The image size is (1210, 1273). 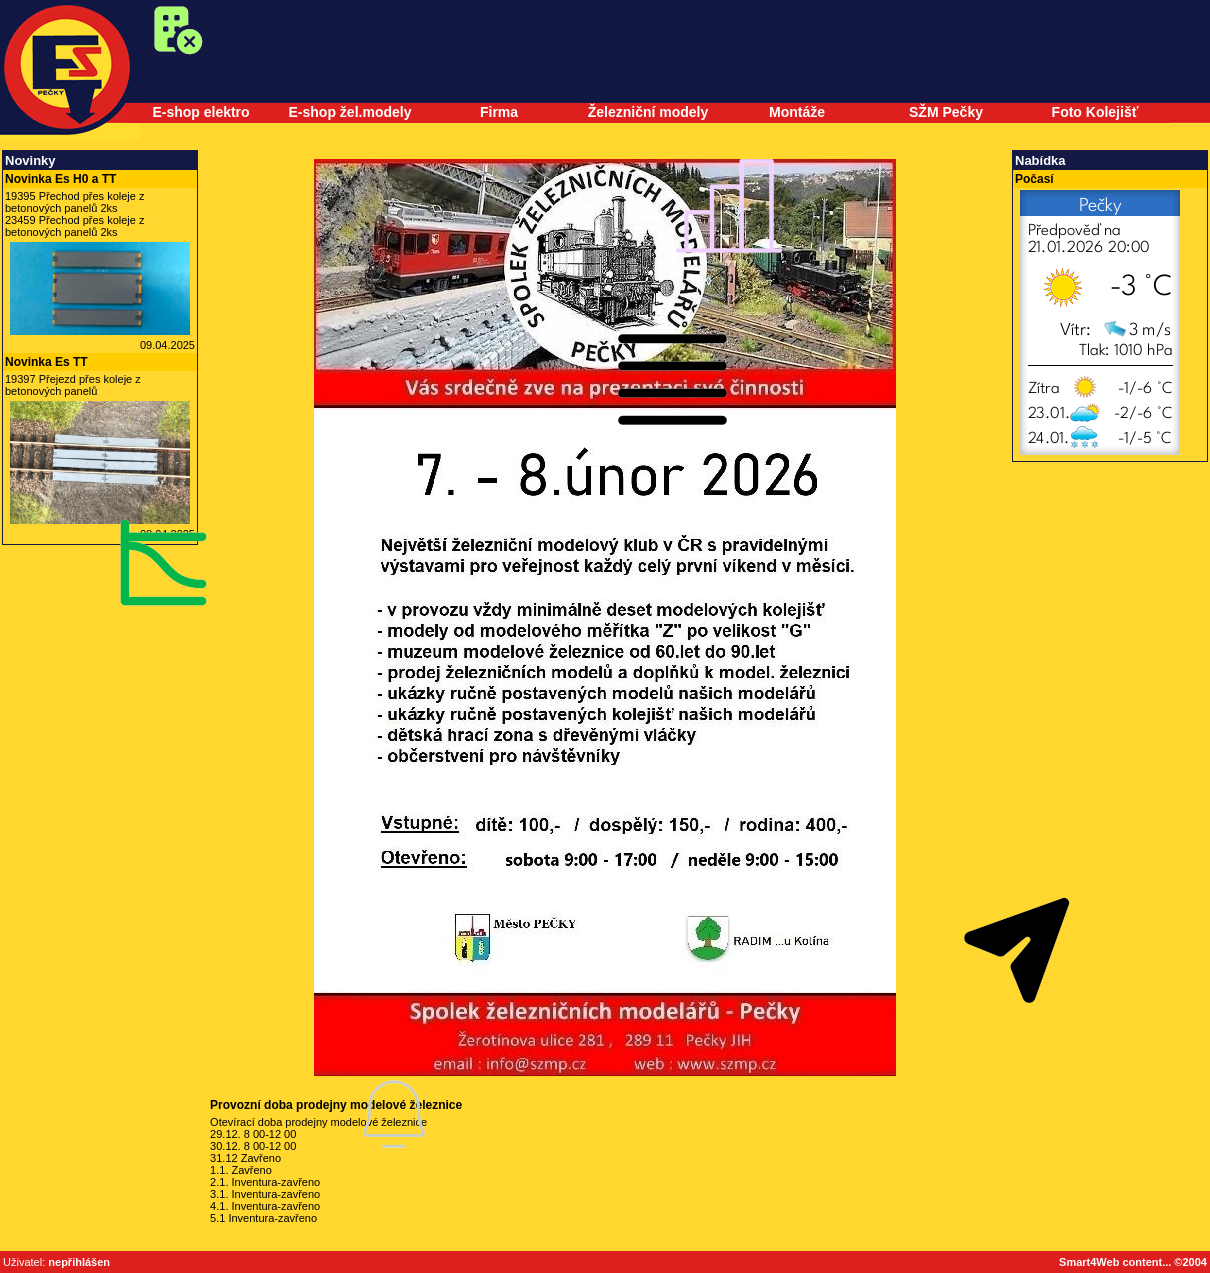 I want to click on view analytics or statistics, so click(x=729, y=208).